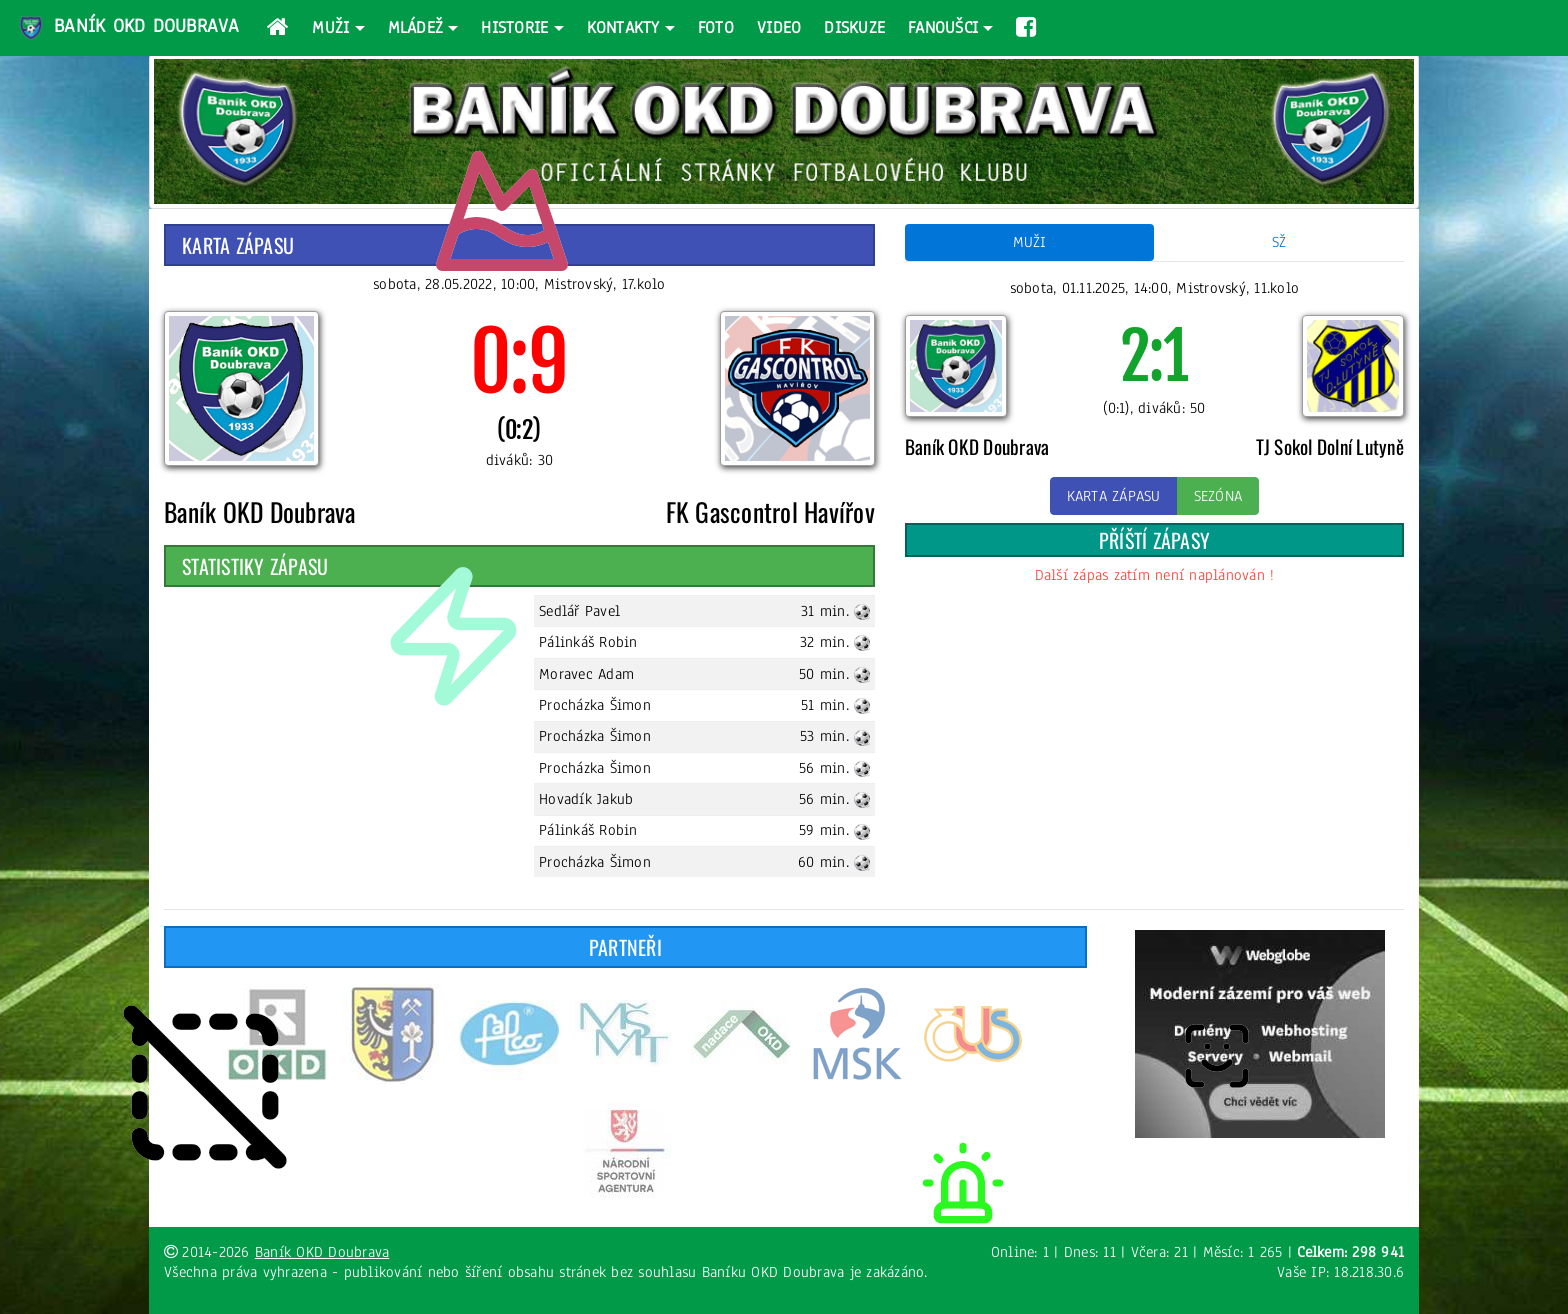 Image resolution: width=1568 pixels, height=1314 pixels. What do you see at coordinates (453, 636) in the screenshot?
I see `indicates a quick action or instant feature` at bounding box center [453, 636].